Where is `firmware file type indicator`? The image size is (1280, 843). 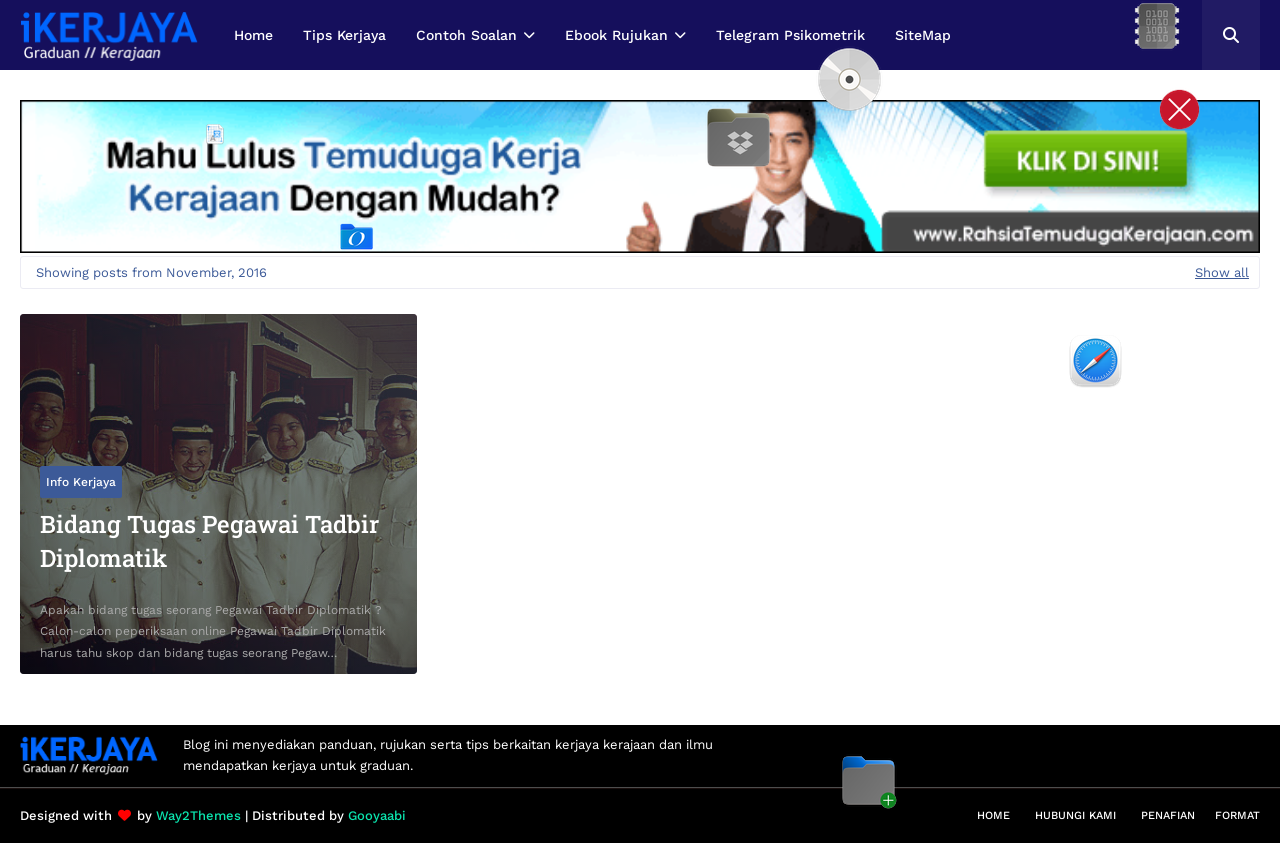 firmware file type indicator is located at coordinates (1157, 26).